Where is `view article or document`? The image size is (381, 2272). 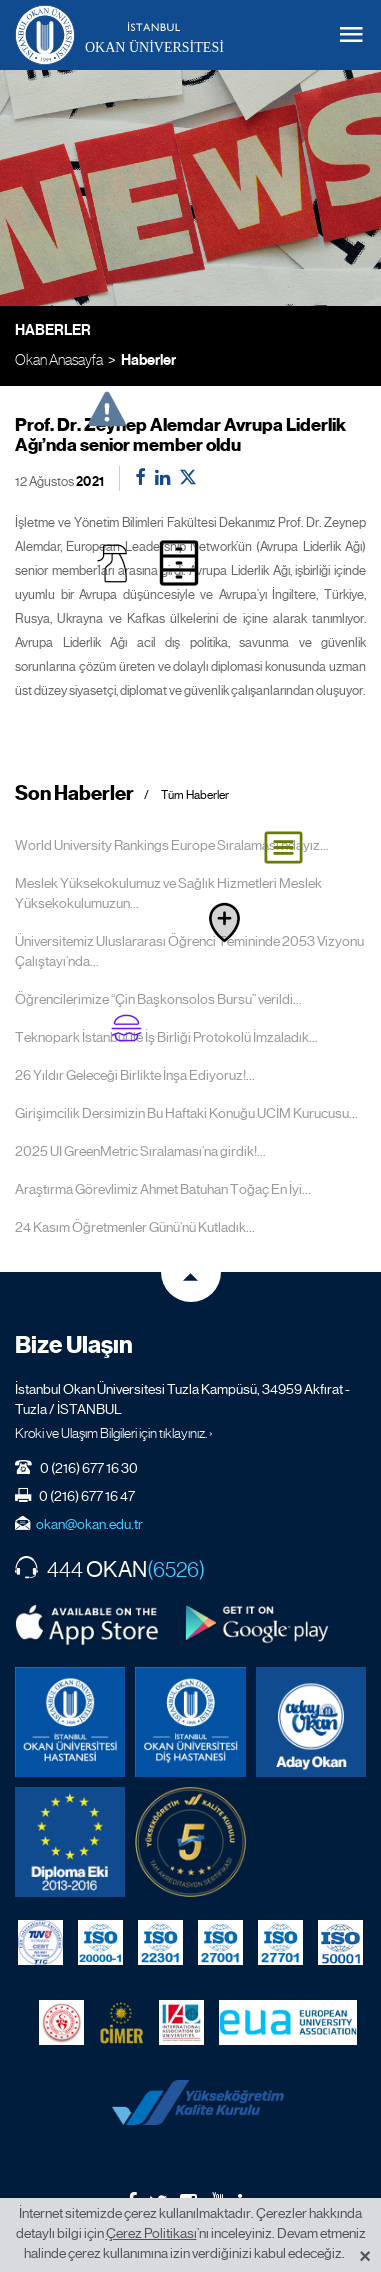
view article or document is located at coordinates (283, 847).